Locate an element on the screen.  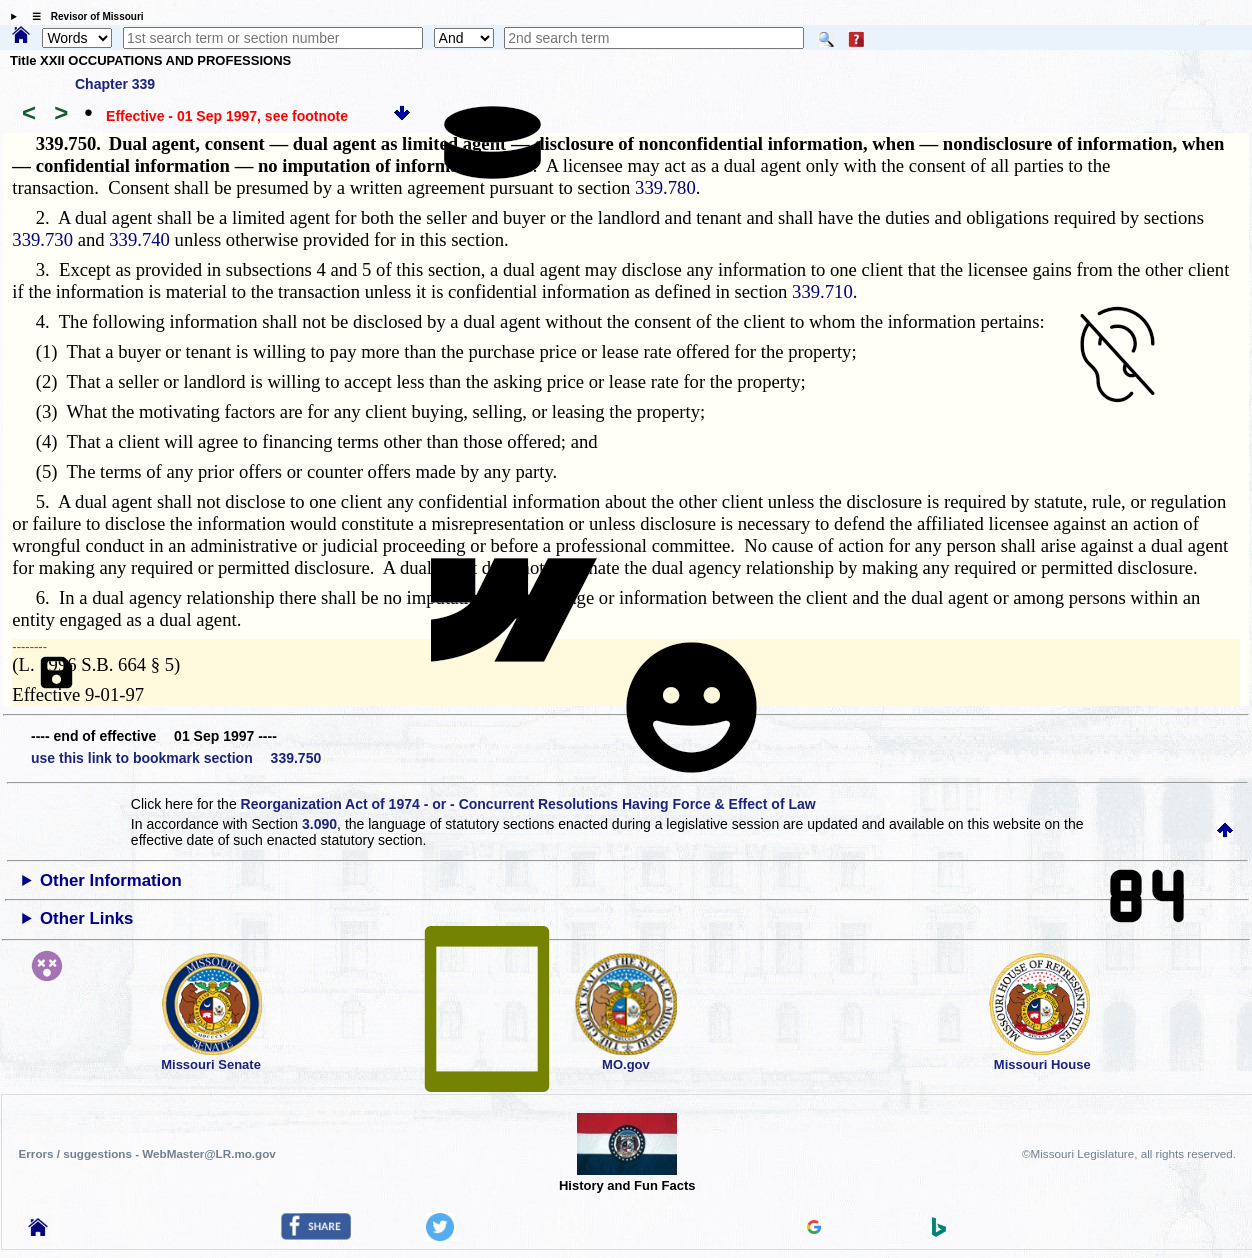
indicates item number 84 in a list or sequence is located at coordinates (1147, 896).